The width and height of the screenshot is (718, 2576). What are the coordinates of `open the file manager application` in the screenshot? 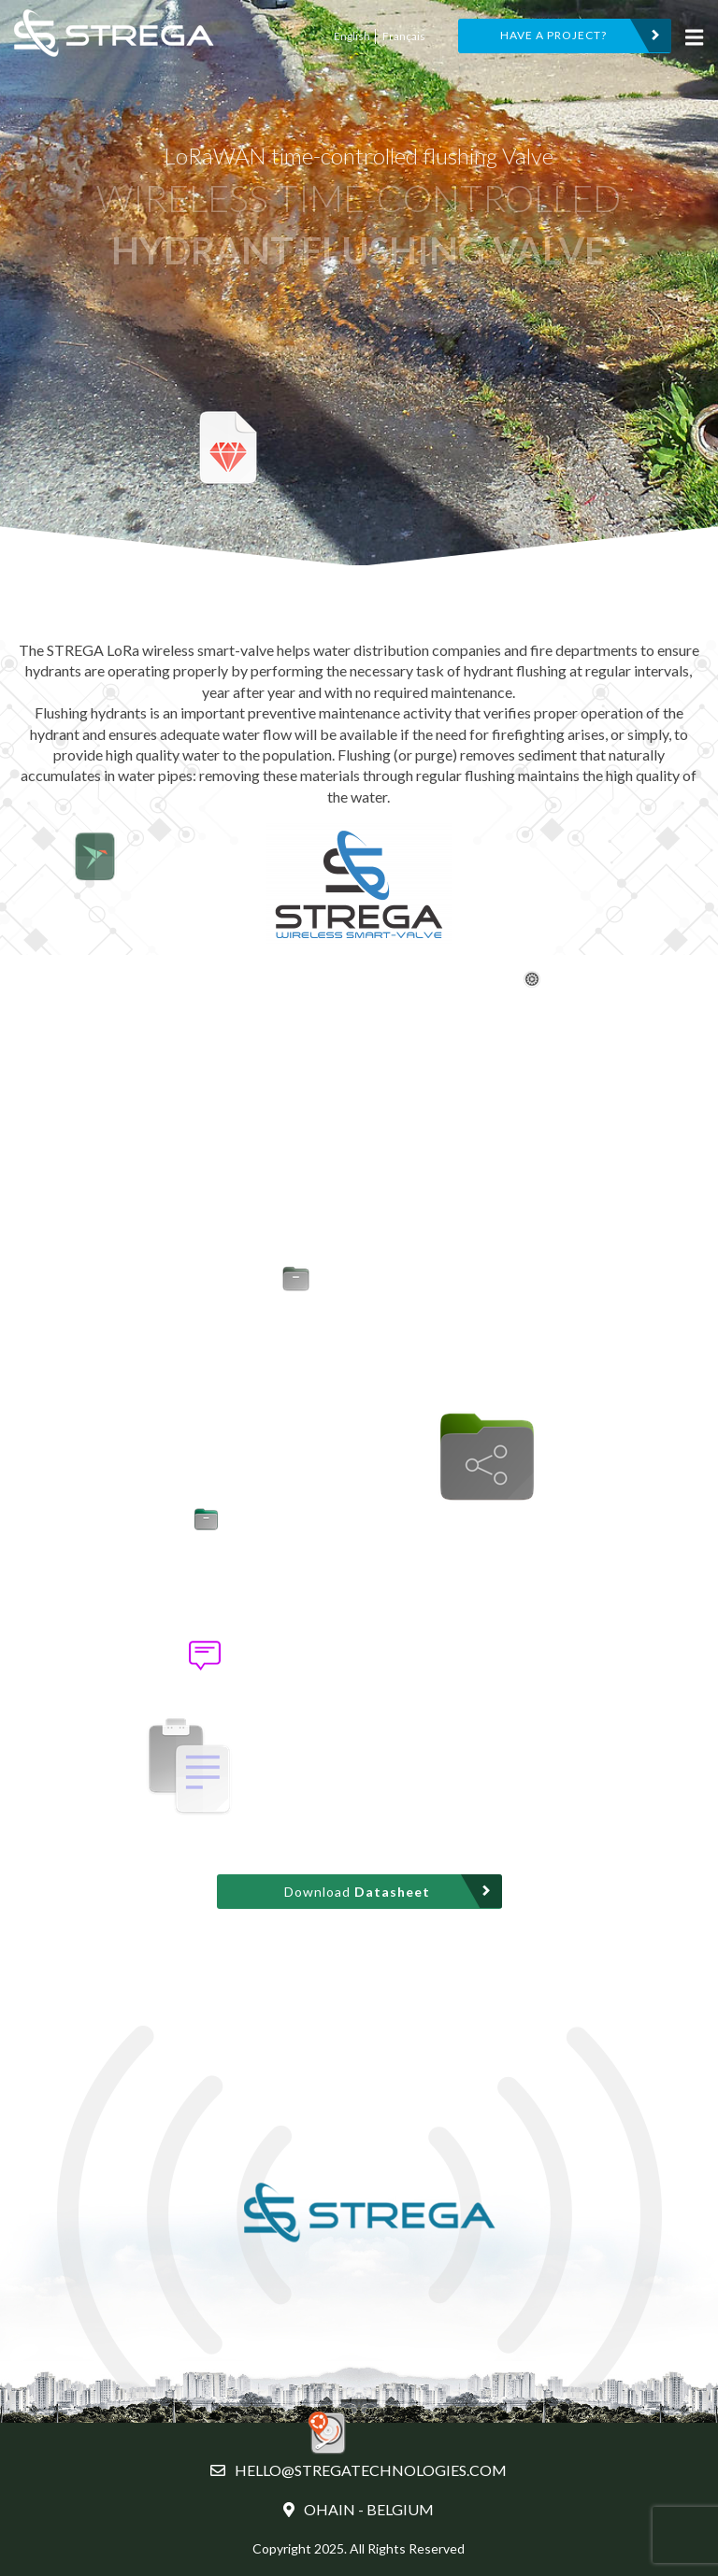 It's located at (295, 1278).